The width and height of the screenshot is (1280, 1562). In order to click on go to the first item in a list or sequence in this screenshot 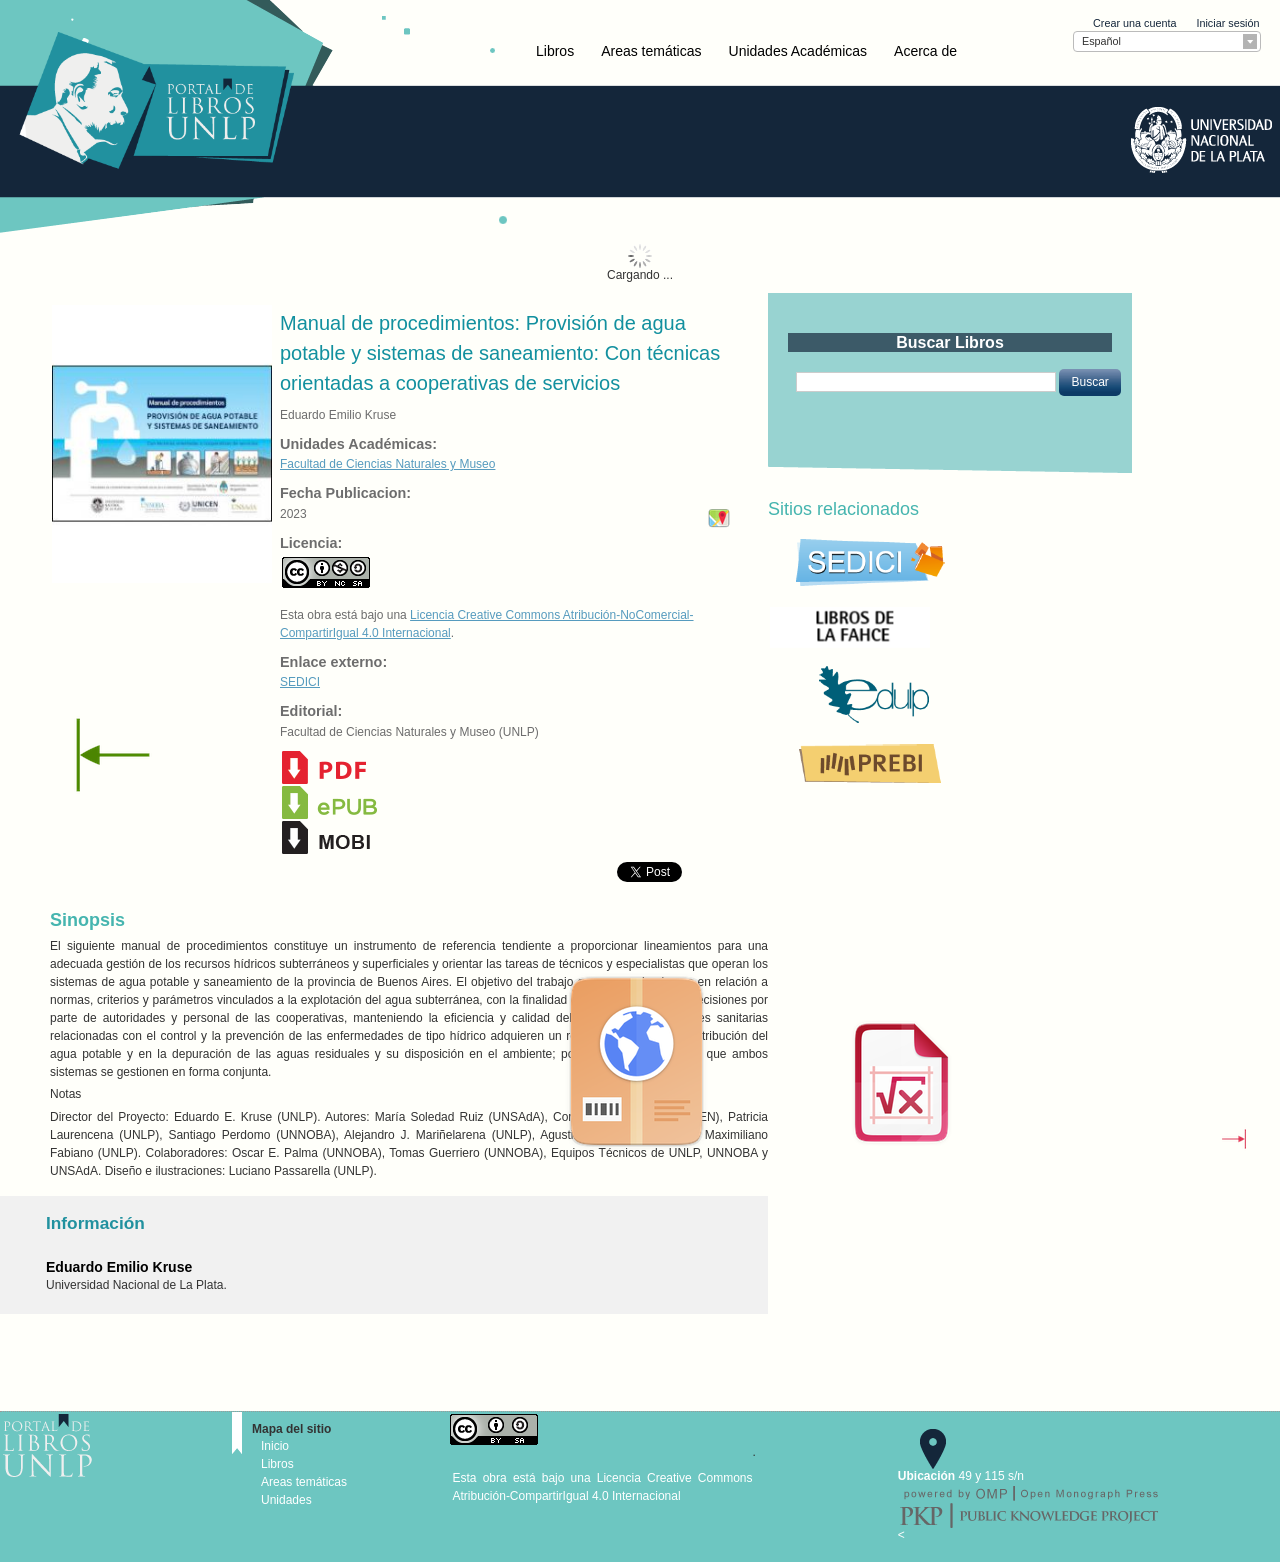, I will do `click(113, 755)`.